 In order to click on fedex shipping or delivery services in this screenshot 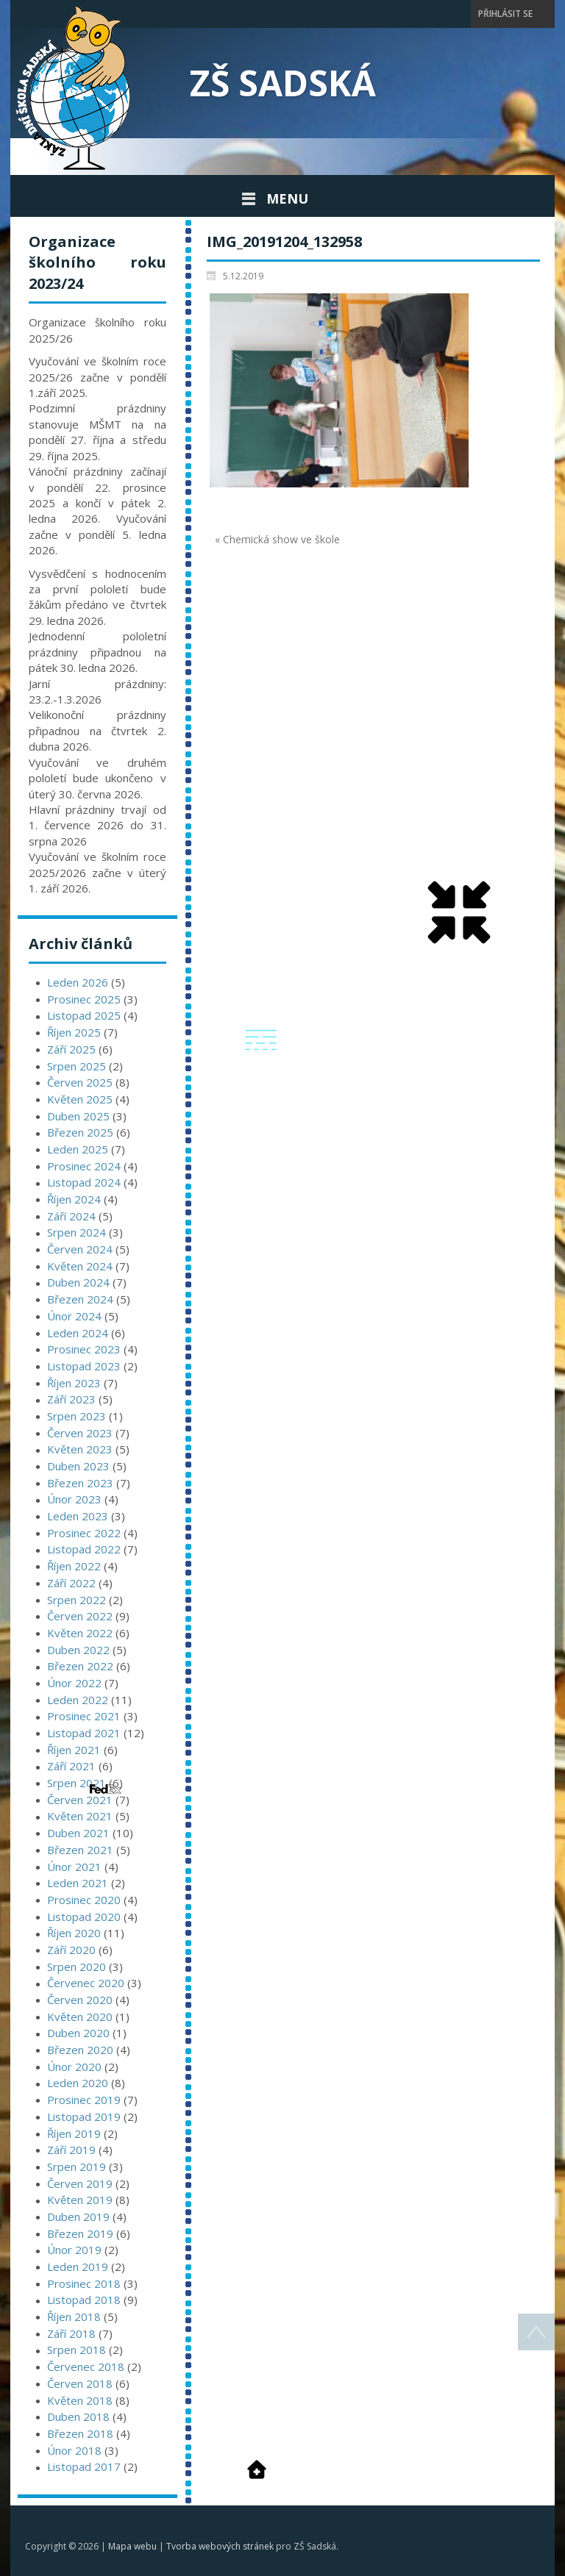, I will do `click(105, 1789)`.